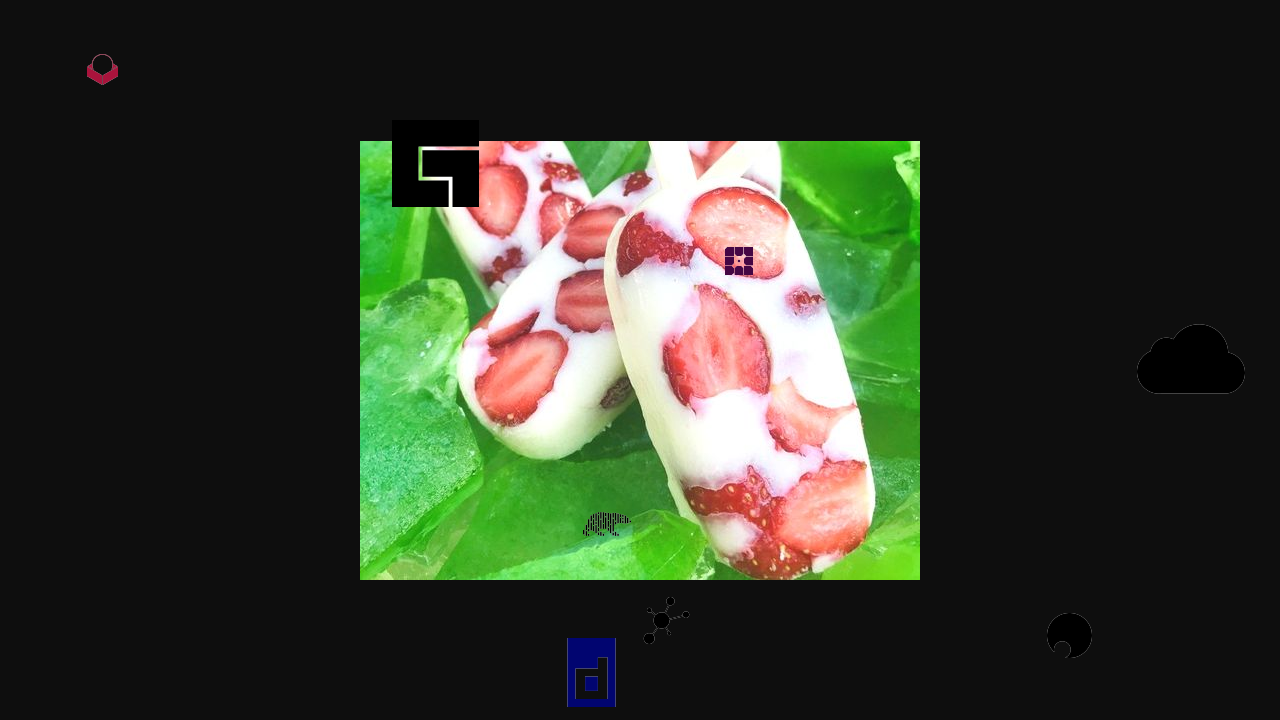 The height and width of the screenshot is (720, 1280). I want to click on access iCloud storage and settings, so click(1191, 359).